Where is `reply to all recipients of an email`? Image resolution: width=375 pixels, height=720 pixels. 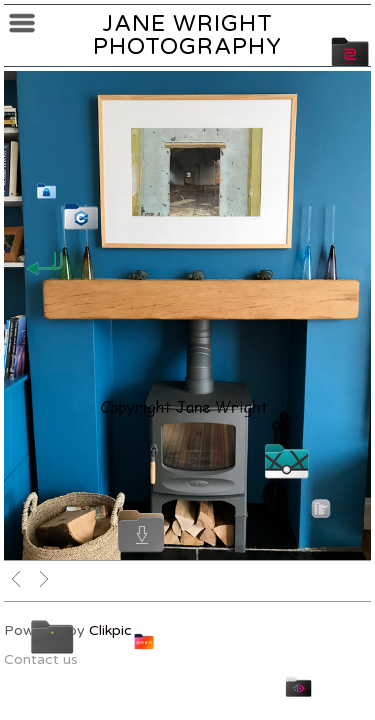
reply to all recipients of an email is located at coordinates (44, 261).